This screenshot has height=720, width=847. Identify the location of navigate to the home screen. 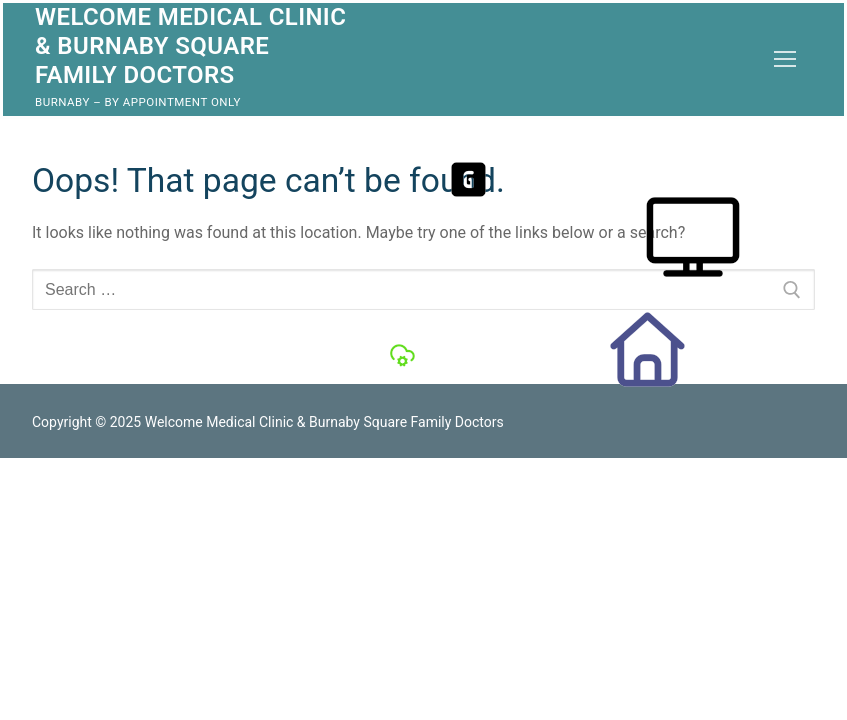
(647, 349).